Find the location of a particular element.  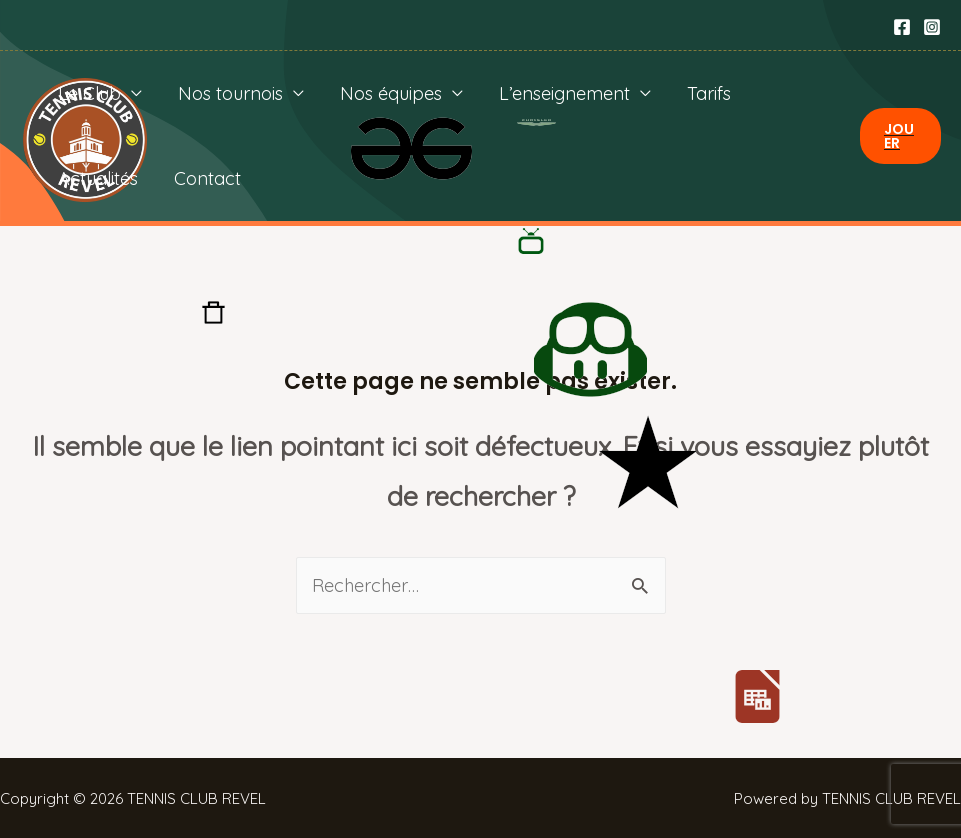

delete selected item is located at coordinates (213, 312).